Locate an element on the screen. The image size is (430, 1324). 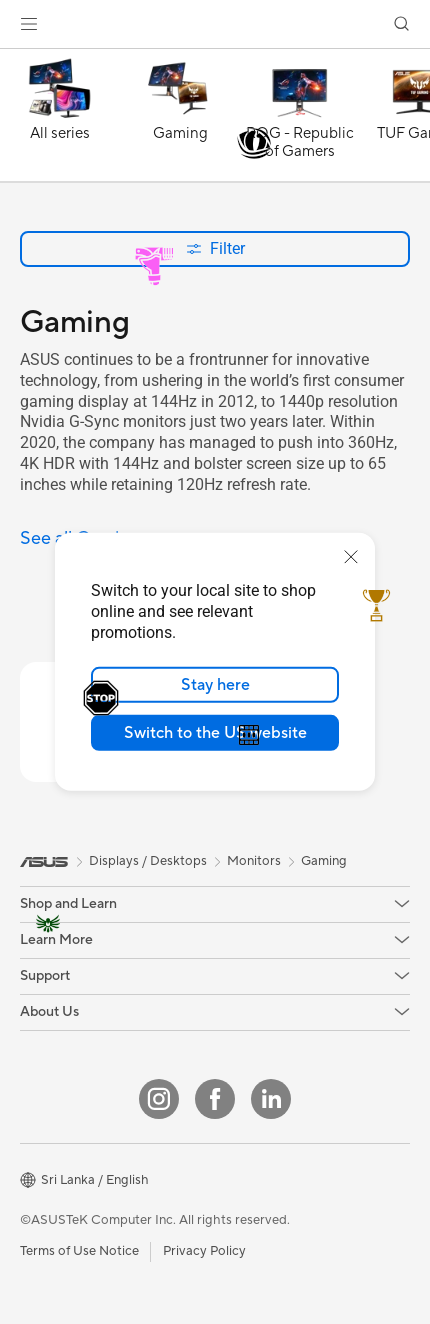
stop or halt current action is located at coordinates (101, 698).